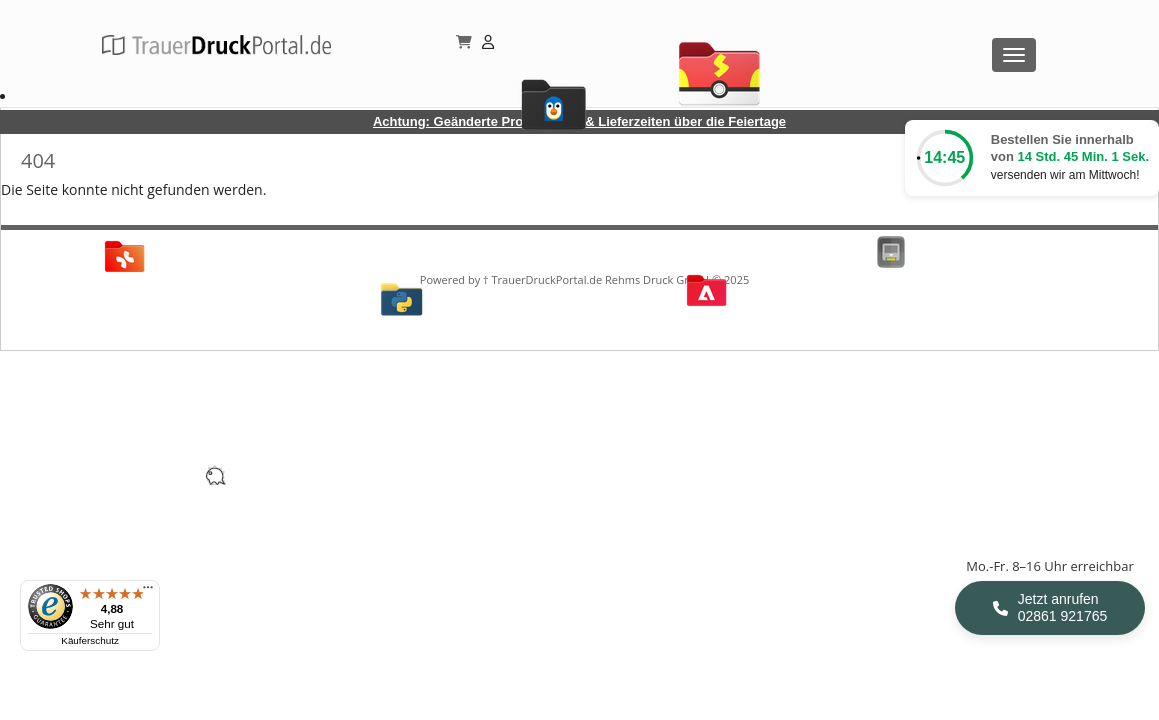  What do you see at coordinates (719, 76) in the screenshot?
I see `folder for pokémon-related files or game assets` at bounding box center [719, 76].